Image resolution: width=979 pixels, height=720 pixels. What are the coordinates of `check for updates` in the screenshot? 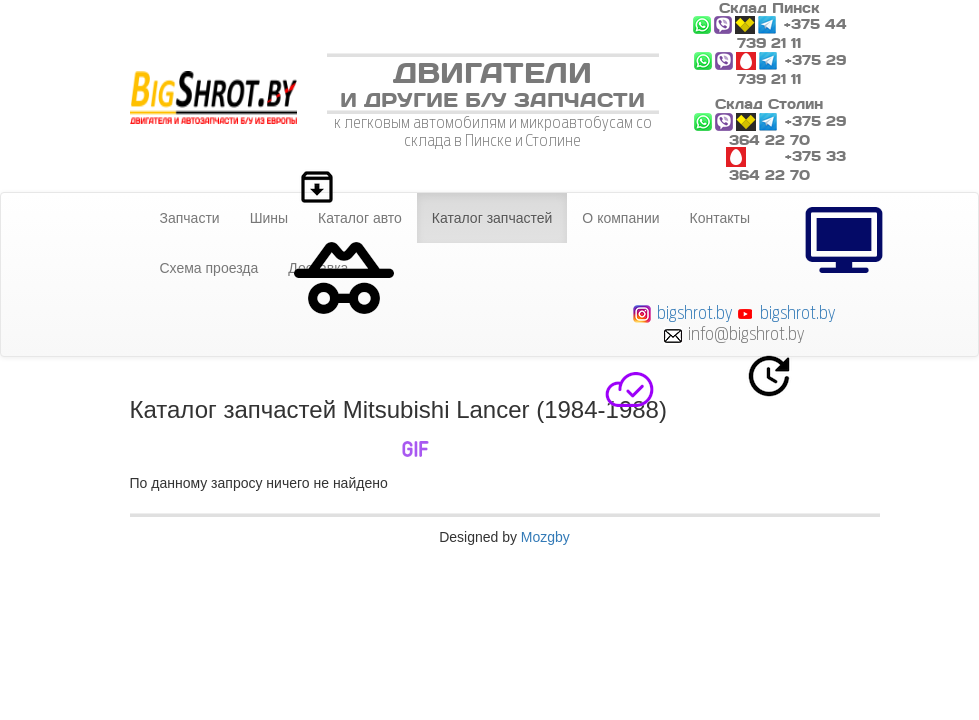 It's located at (769, 376).